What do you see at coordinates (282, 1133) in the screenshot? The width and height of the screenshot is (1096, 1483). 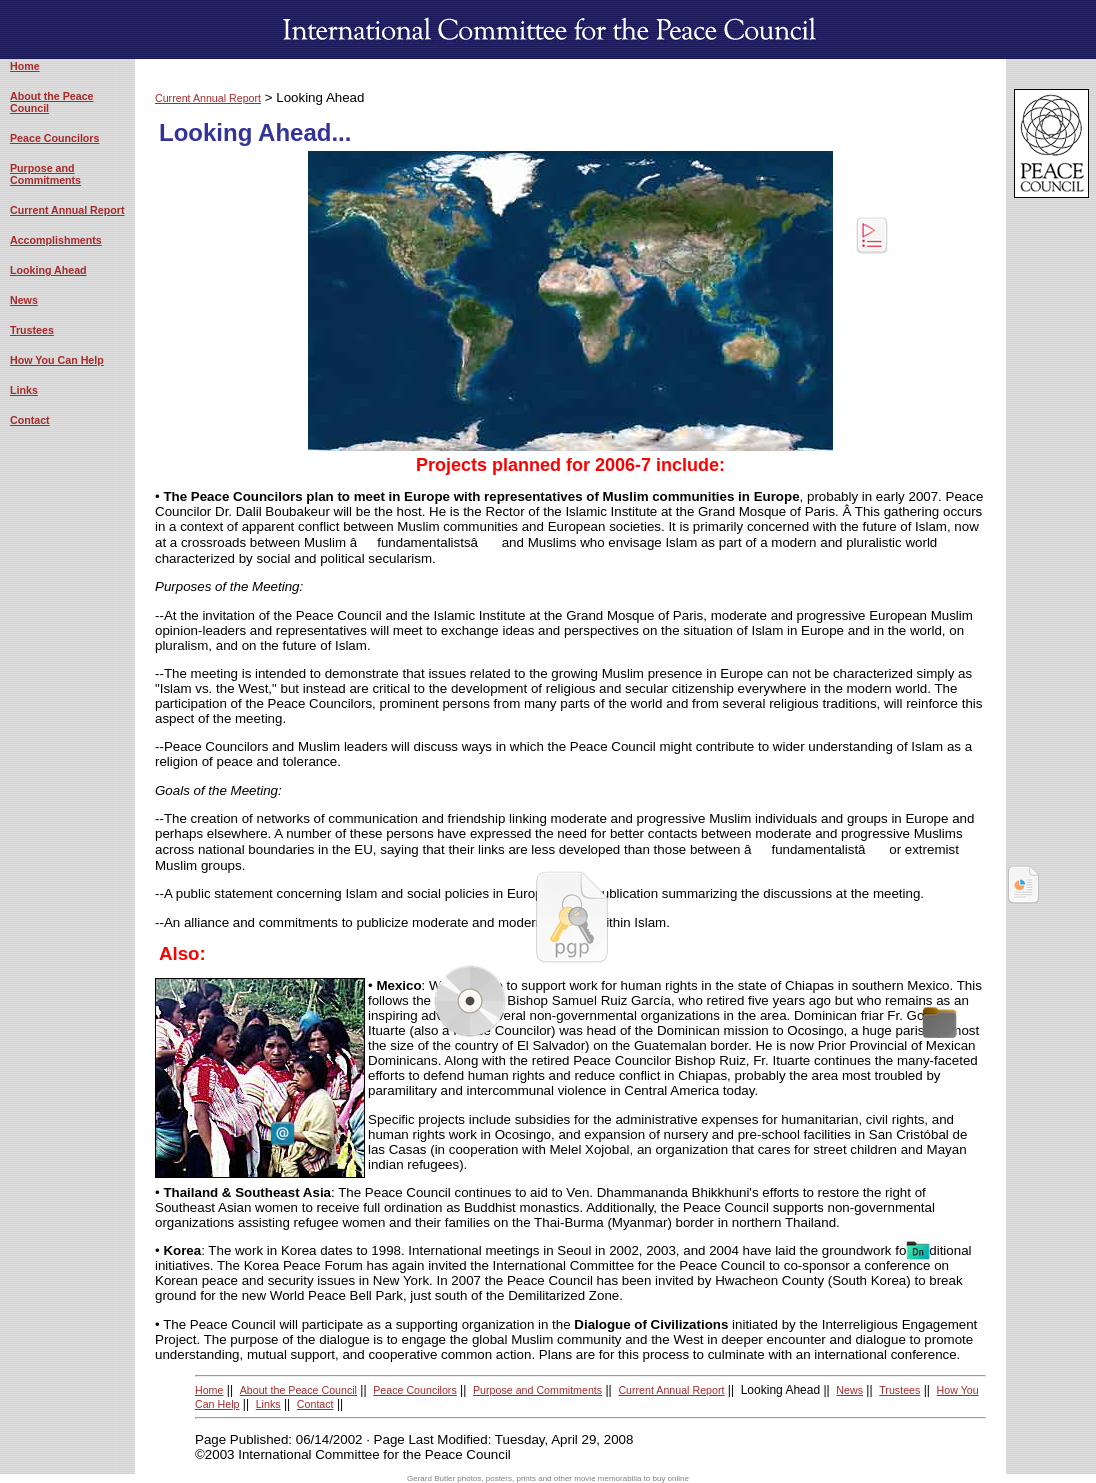 I see `manage account credentials and login settings` at bounding box center [282, 1133].